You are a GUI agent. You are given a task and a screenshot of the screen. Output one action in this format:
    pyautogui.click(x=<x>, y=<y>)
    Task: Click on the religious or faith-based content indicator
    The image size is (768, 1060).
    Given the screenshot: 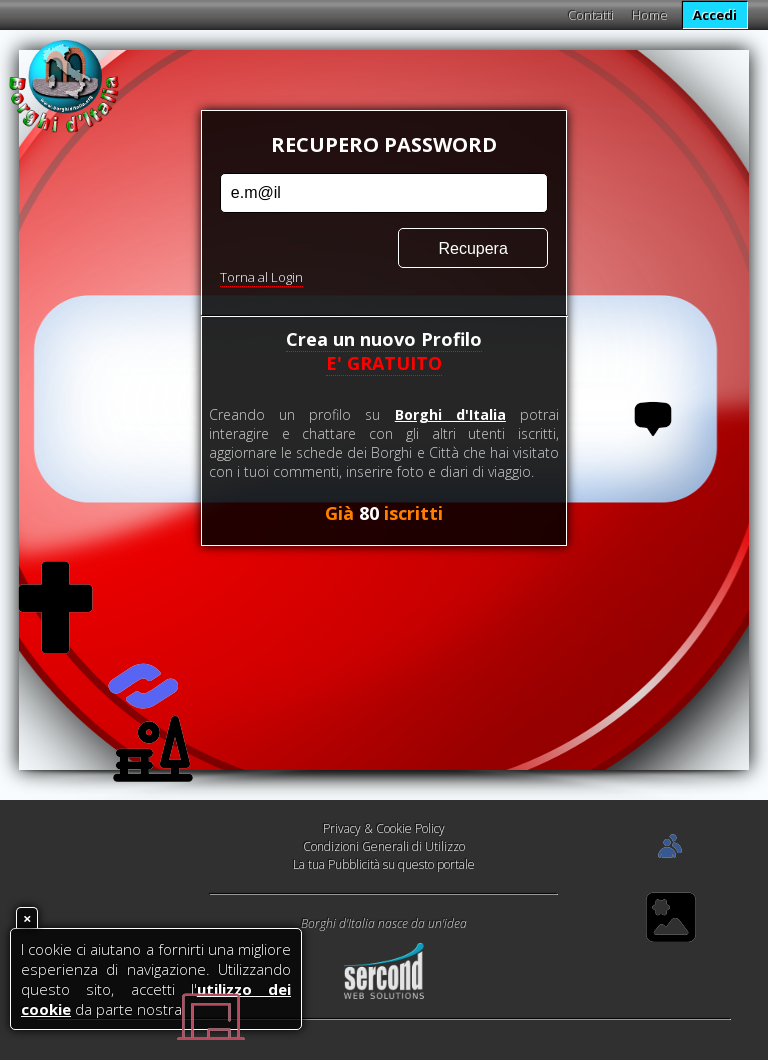 What is the action you would take?
    pyautogui.click(x=55, y=607)
    